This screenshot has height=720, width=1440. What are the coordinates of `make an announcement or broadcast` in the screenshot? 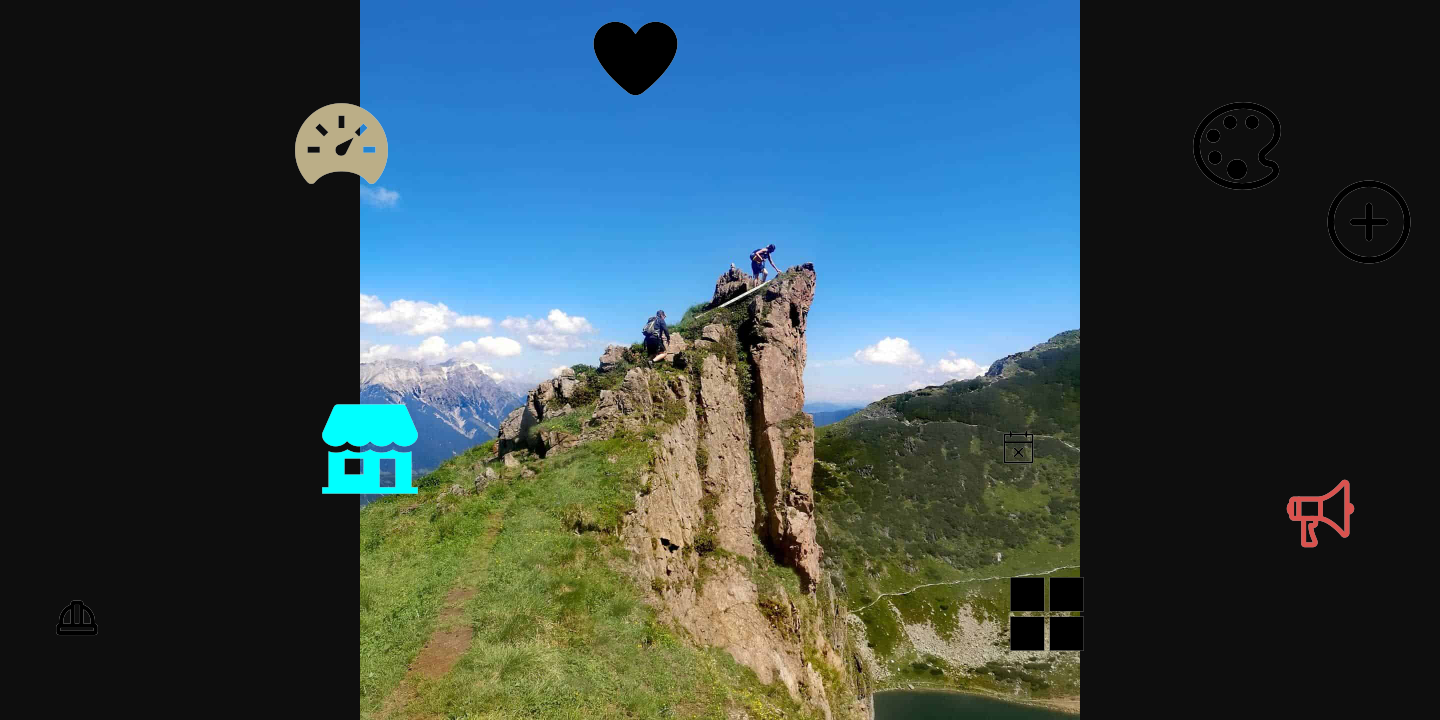 It's located at (1320, 513).